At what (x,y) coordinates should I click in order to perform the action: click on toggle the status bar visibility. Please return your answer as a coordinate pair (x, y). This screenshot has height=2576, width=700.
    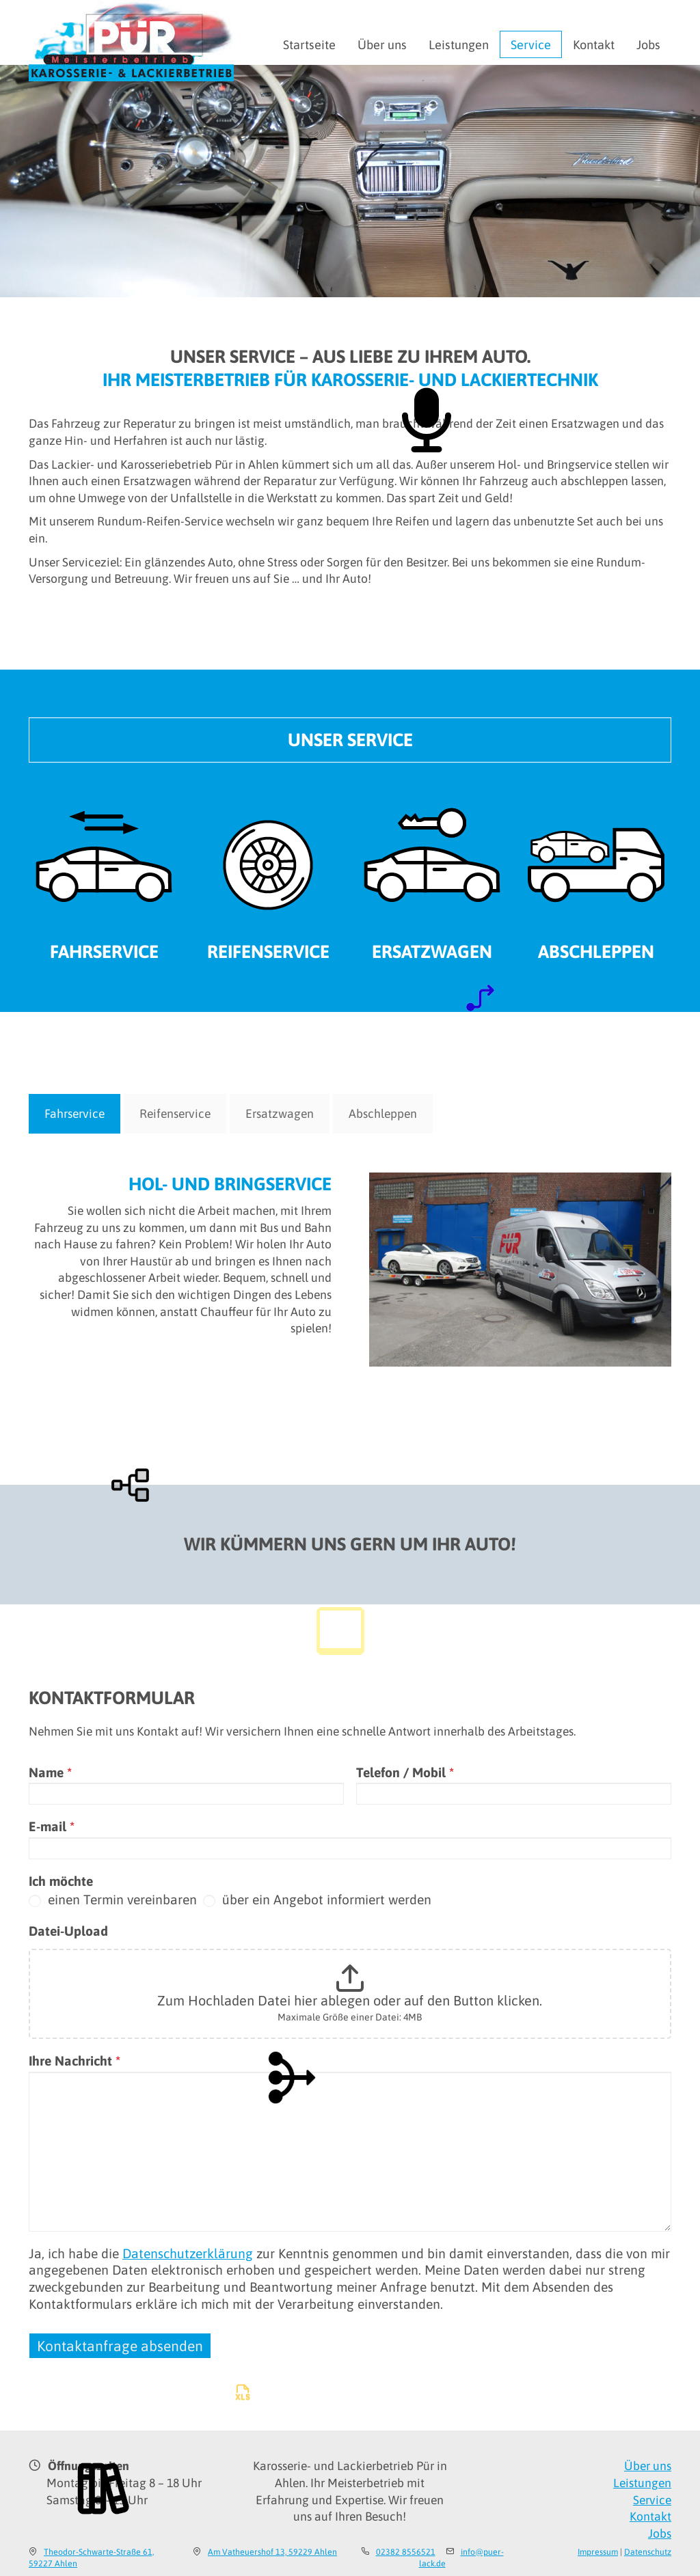
    Looking at the image, I should click on (340, 1631).